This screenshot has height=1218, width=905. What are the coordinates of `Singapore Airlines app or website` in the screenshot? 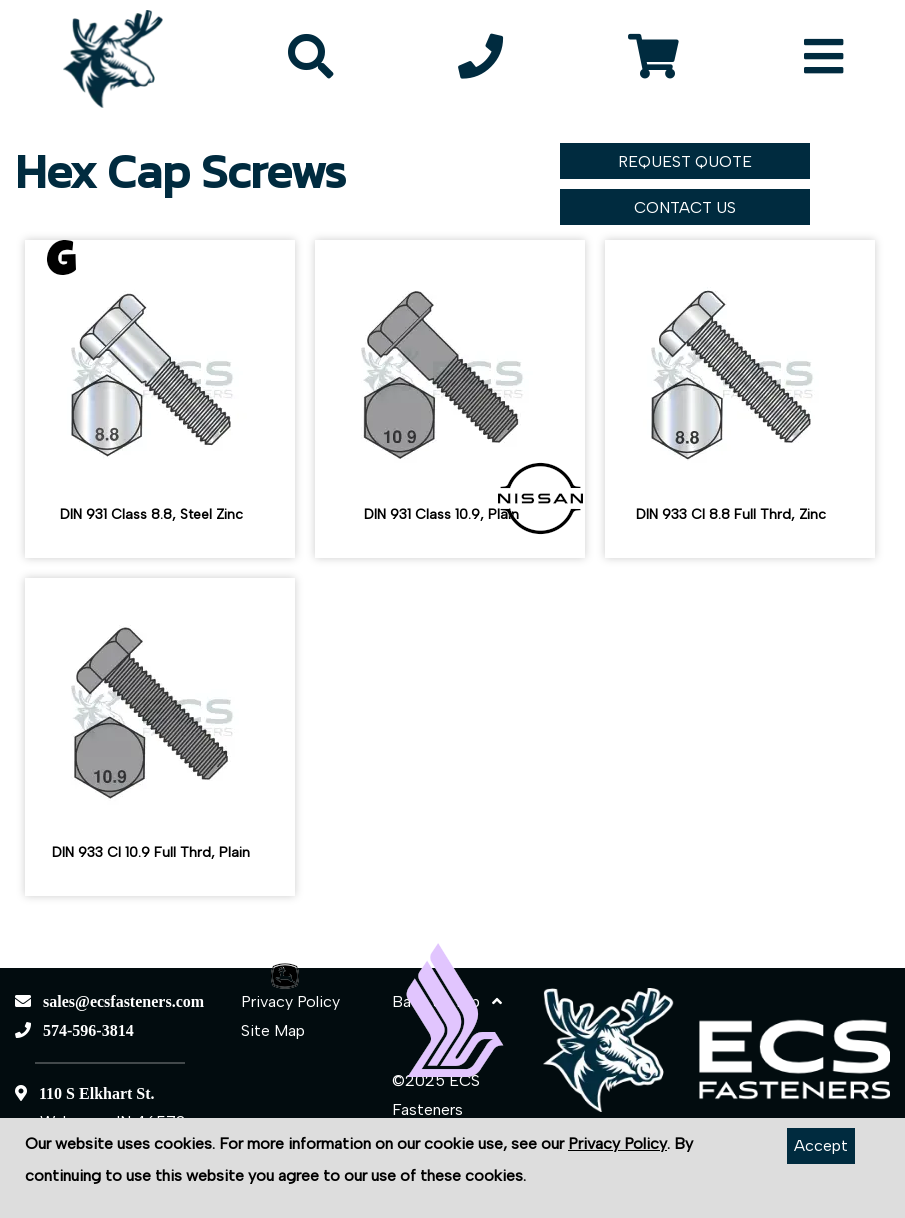 It's located at (455, 1010).